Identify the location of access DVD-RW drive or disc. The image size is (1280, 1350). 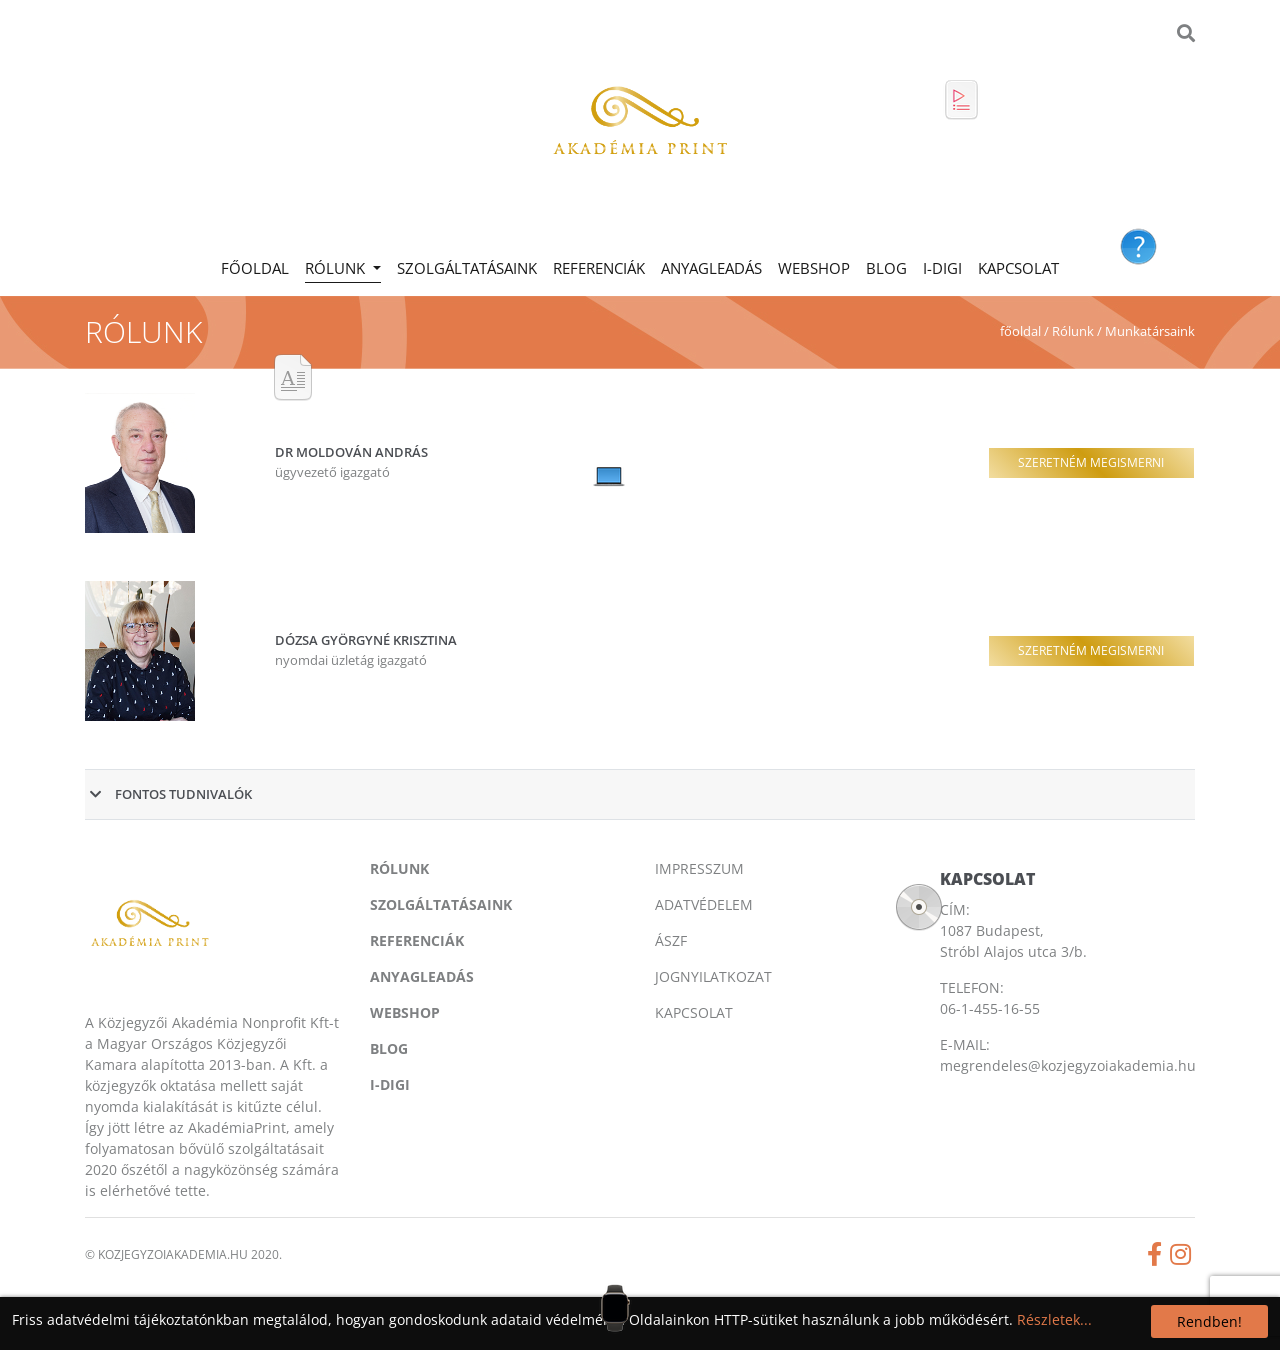
(919, 907).